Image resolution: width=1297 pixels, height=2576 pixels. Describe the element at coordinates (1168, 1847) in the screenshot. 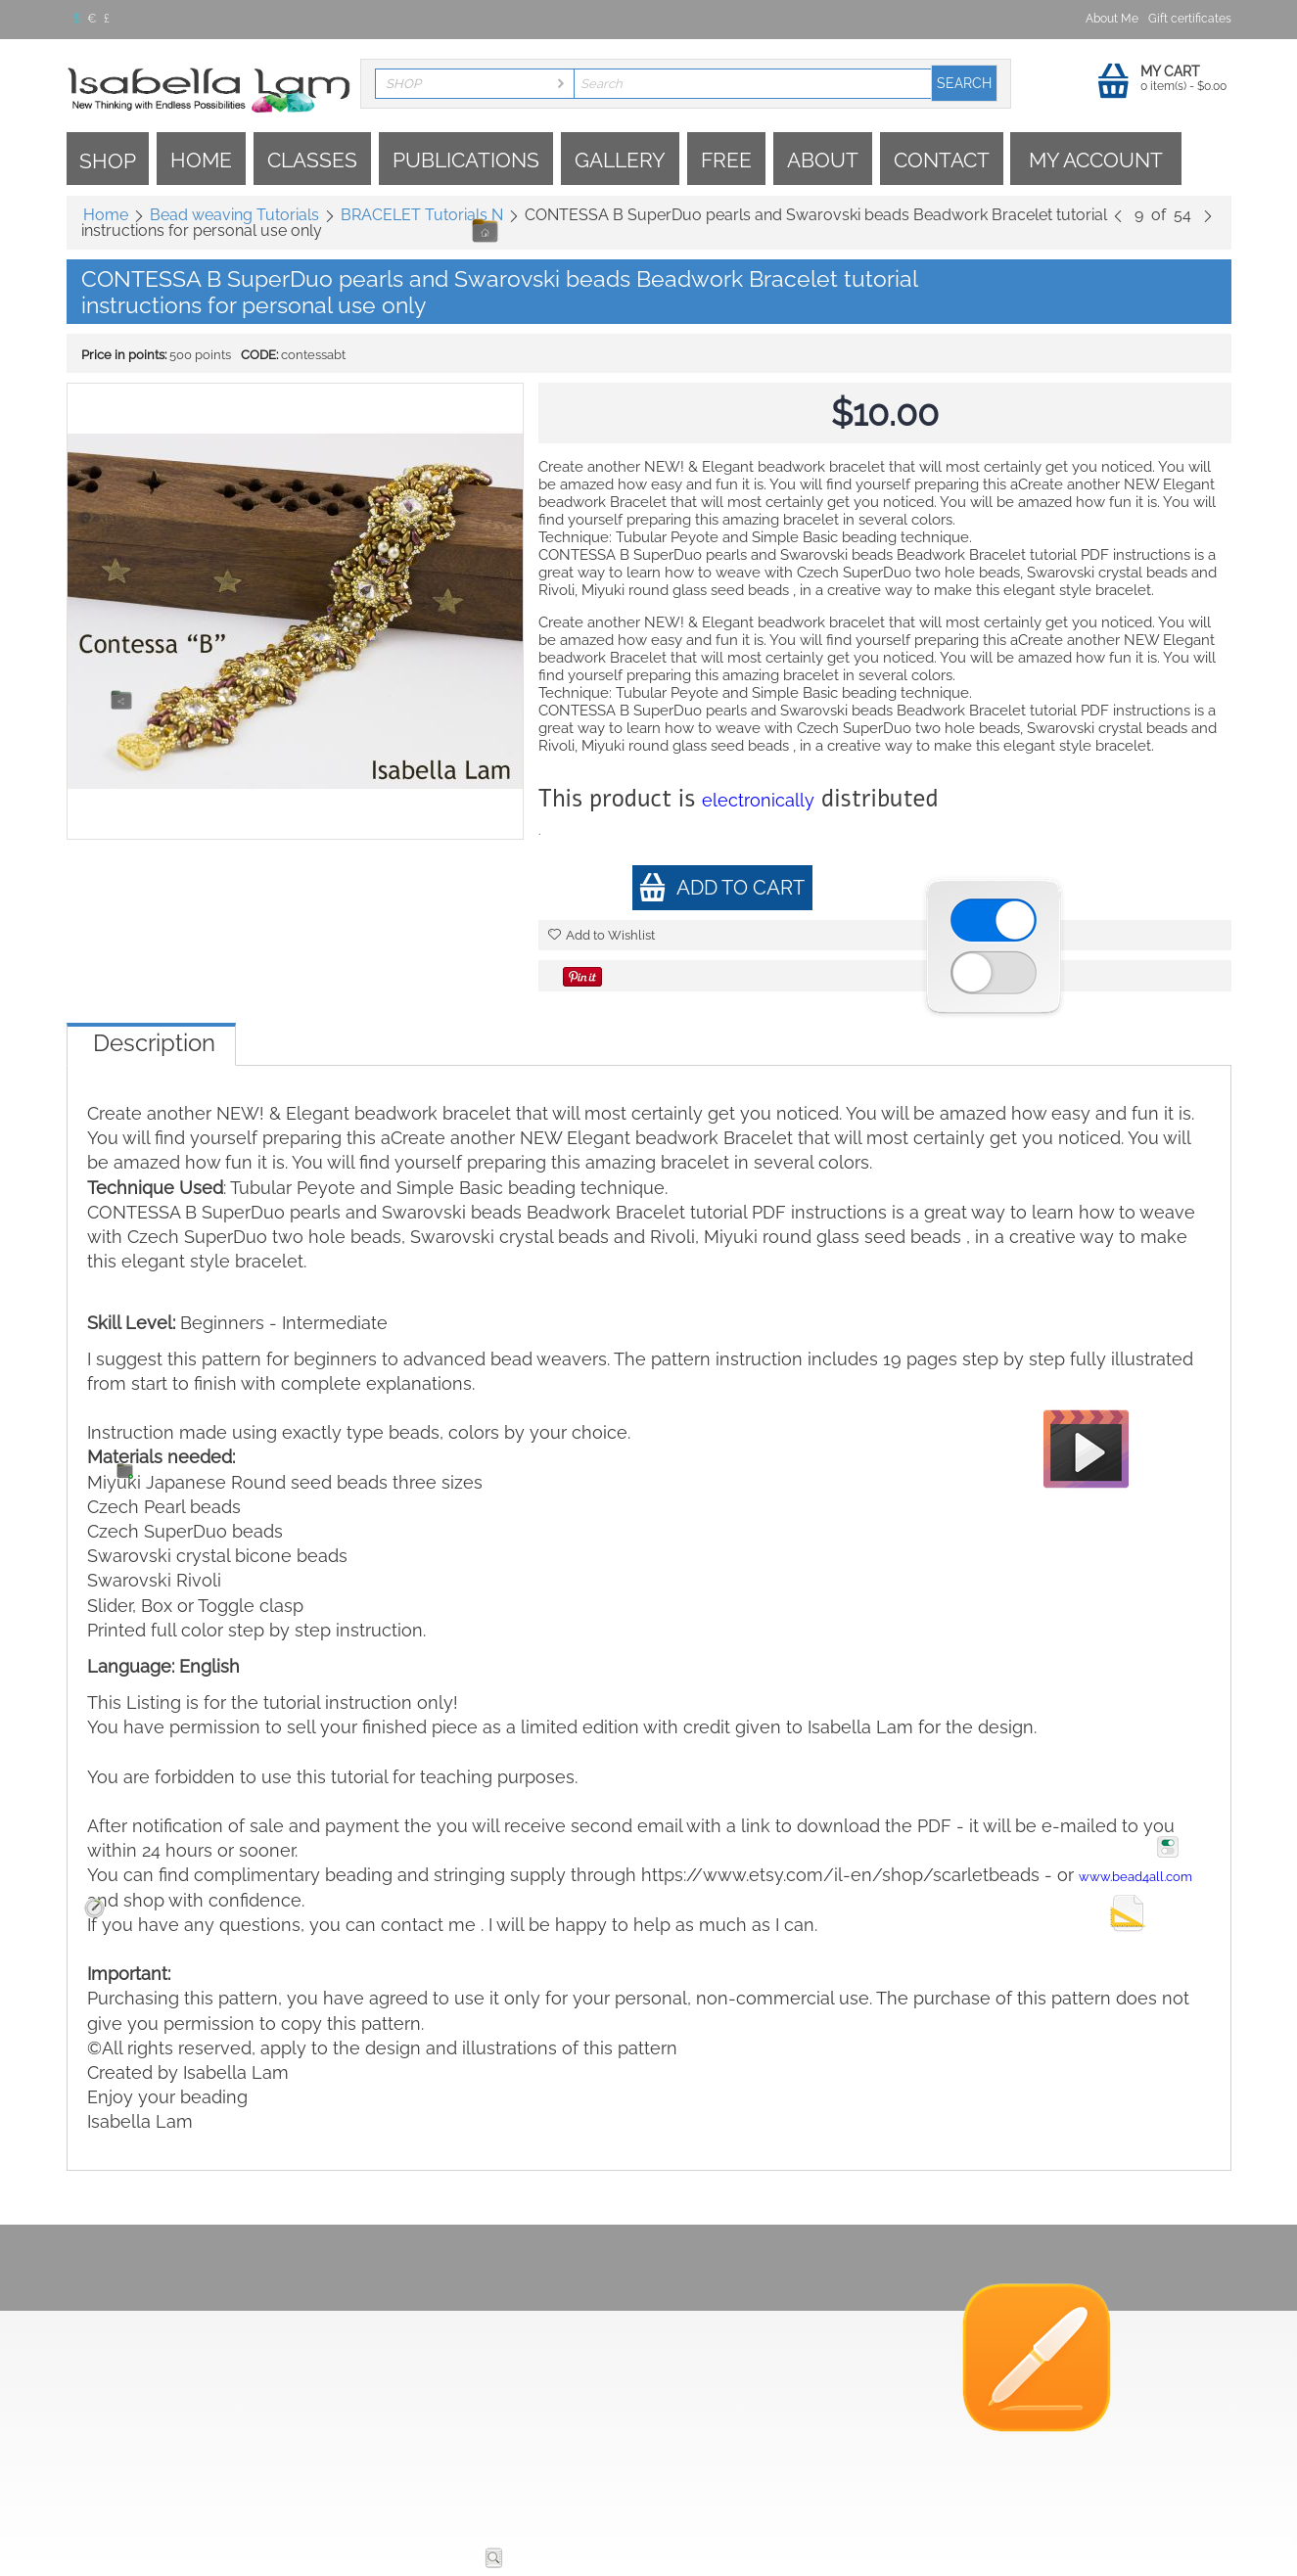

I see `open gnome tweaks to customize desktop settings` at that location.